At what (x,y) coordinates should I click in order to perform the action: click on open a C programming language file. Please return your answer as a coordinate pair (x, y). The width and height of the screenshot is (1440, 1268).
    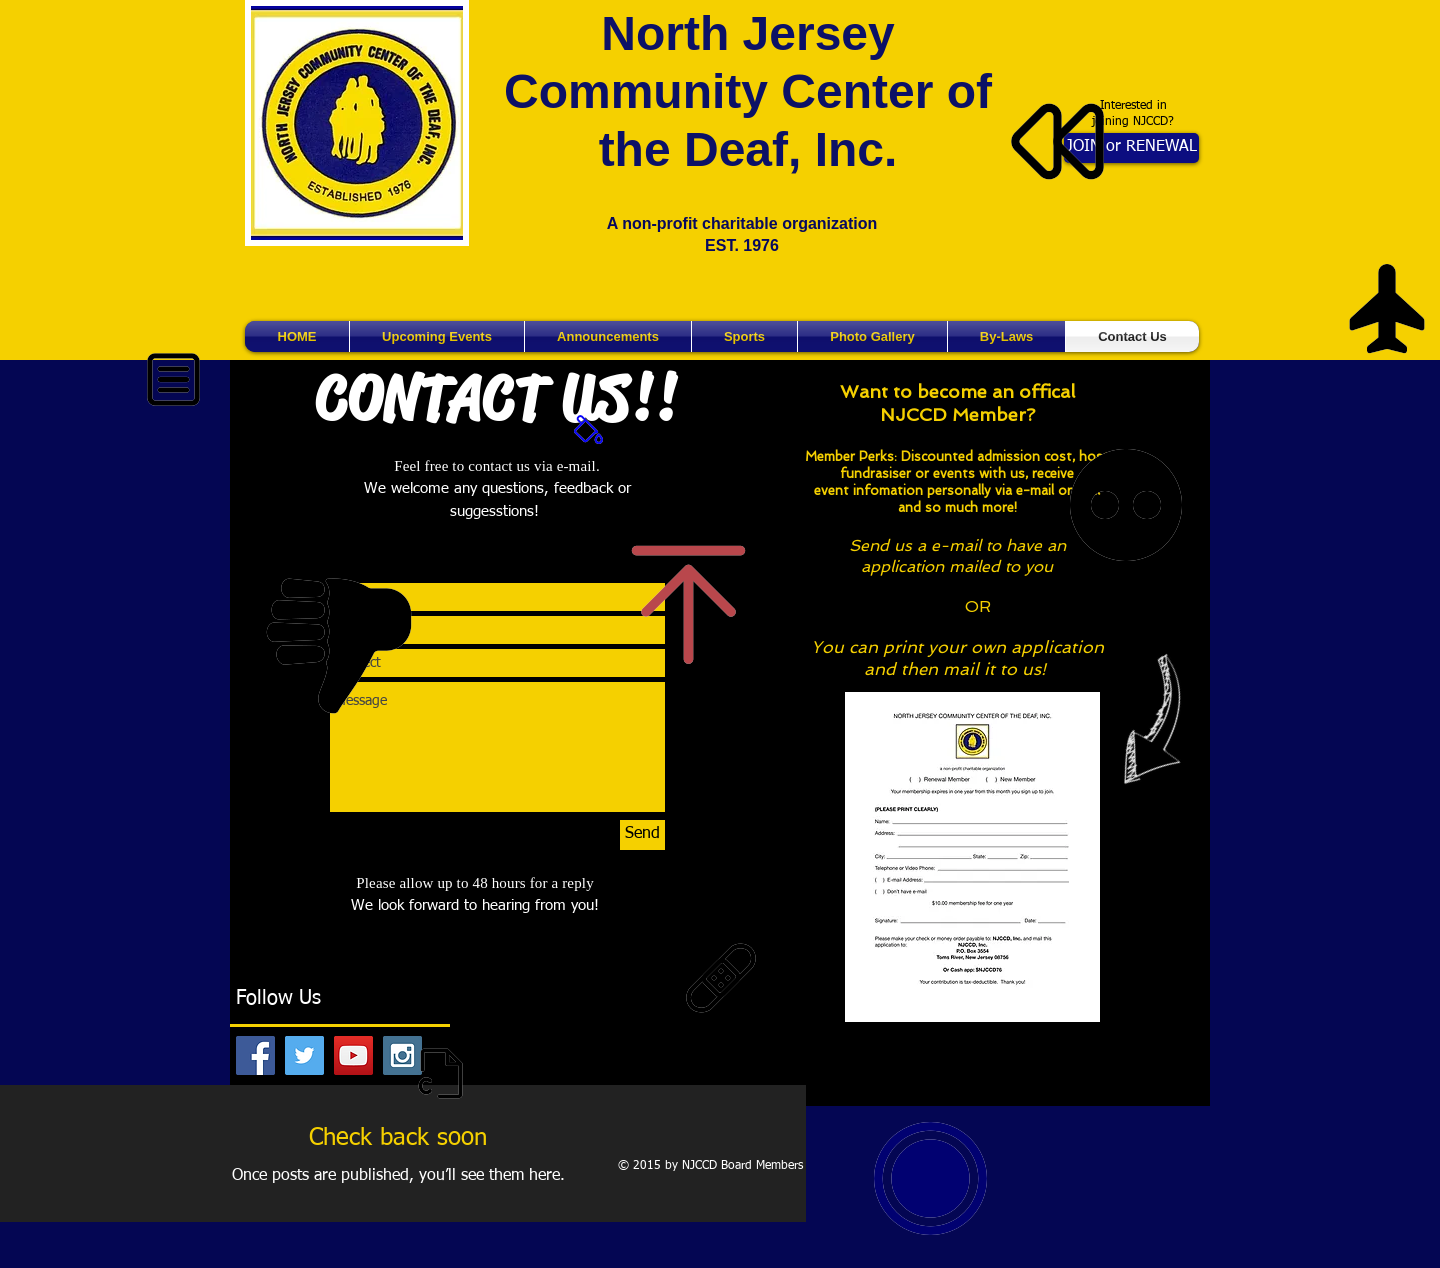
    Looking at the image, I should click on (441, 1073).